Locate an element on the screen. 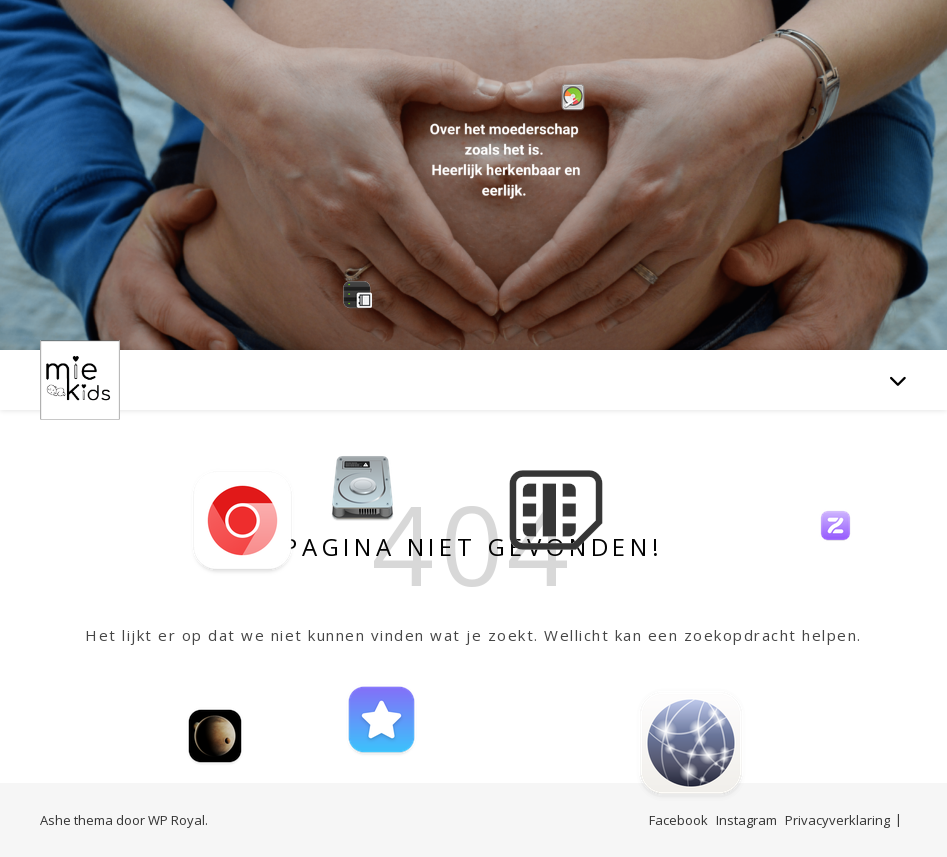 This screenshot has width=947, height=857. open StarUML modeling application is located at coordinates (381, 719).